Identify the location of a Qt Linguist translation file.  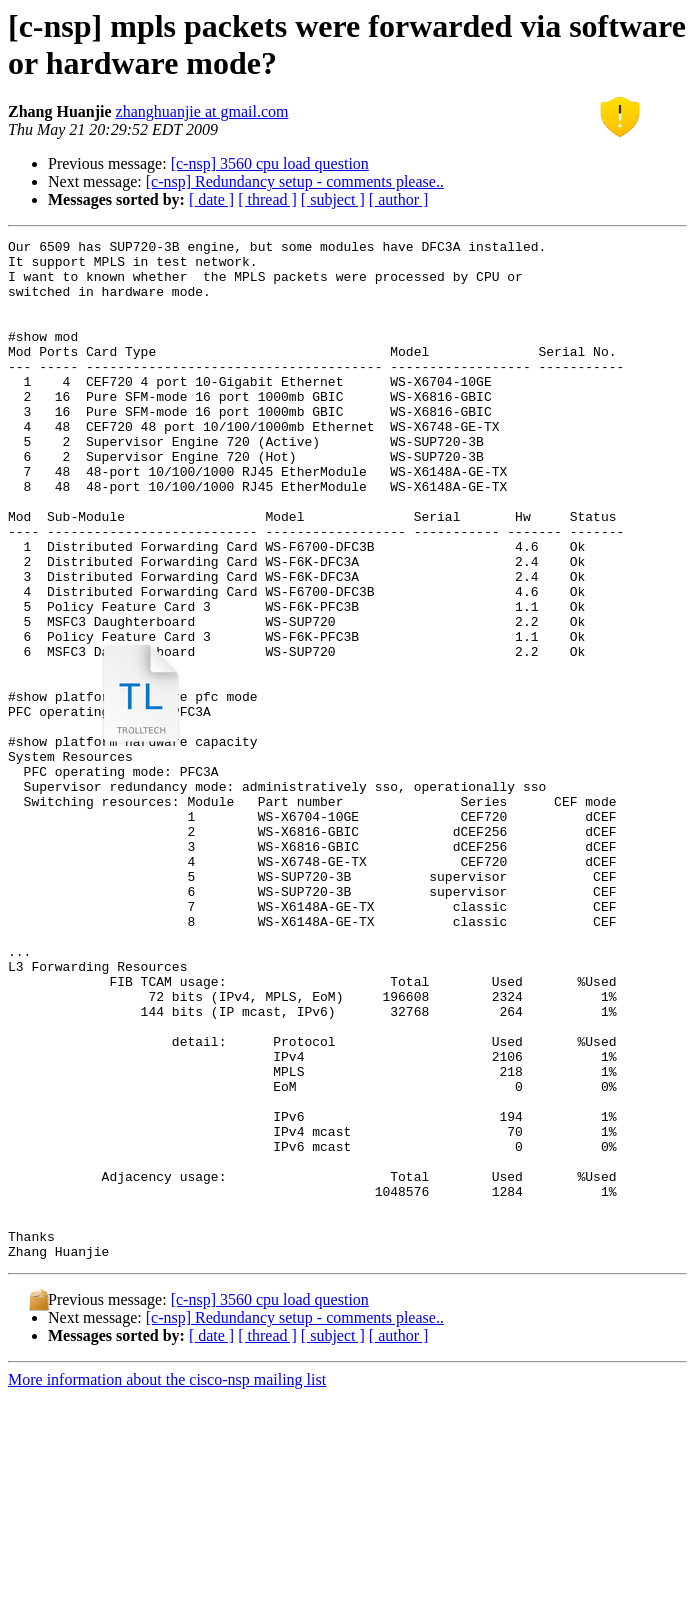
(141, 695).